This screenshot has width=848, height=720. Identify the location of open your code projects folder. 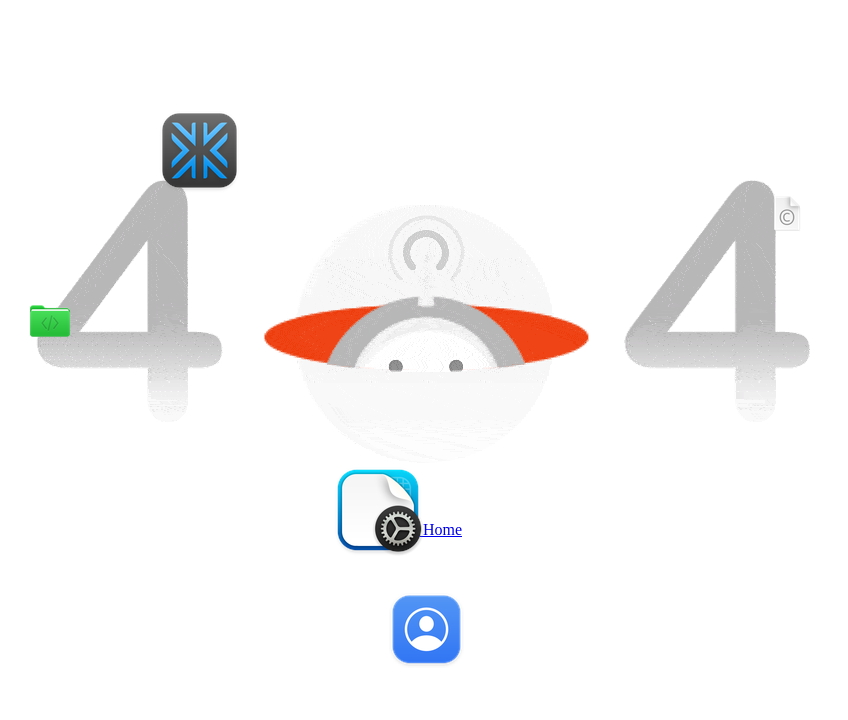
(50, 321).